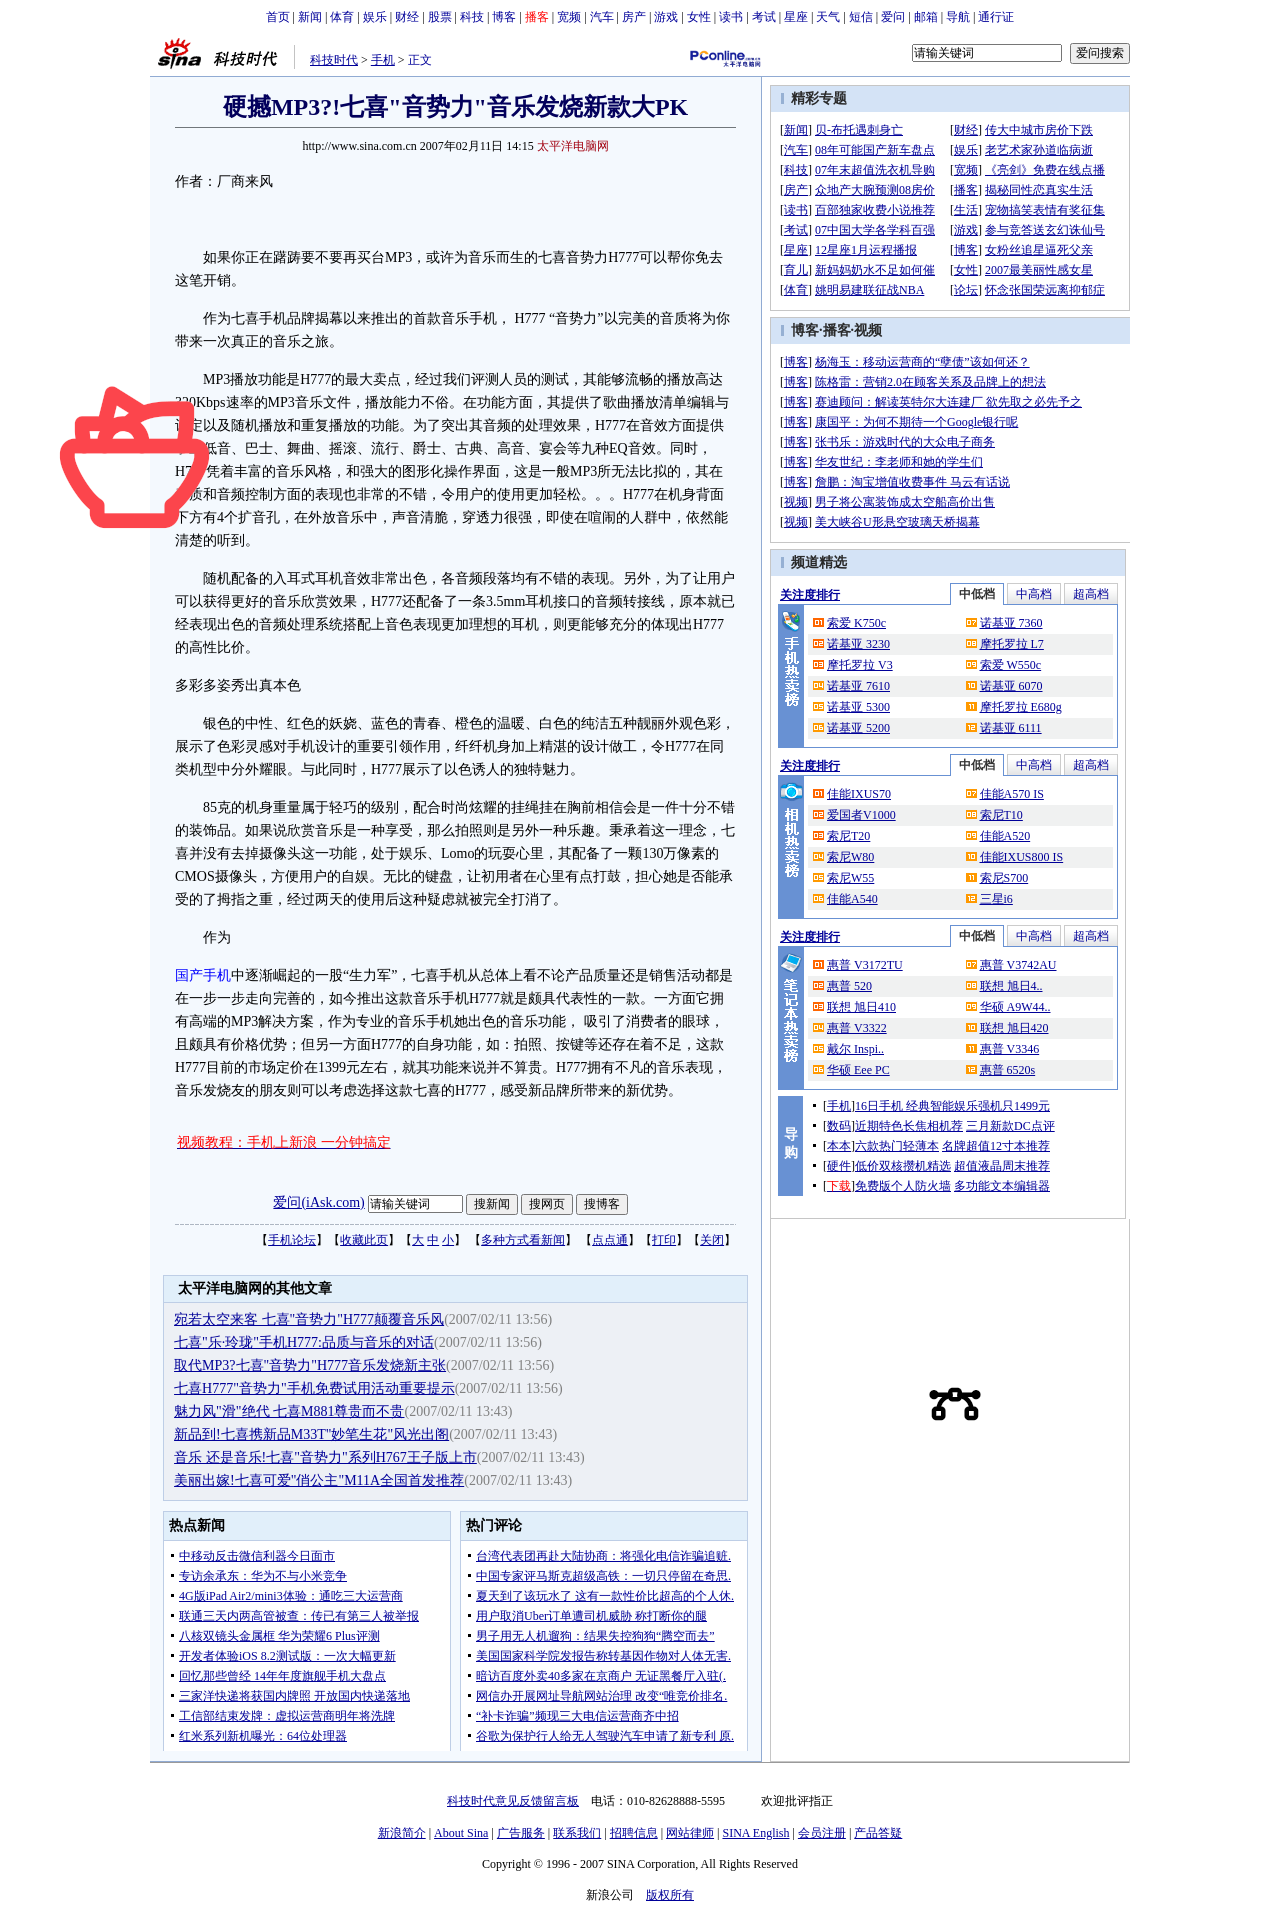 The image size is (1280, 1924). I want to click on edit vector path with bezier curve handles, so click(955, 1404).